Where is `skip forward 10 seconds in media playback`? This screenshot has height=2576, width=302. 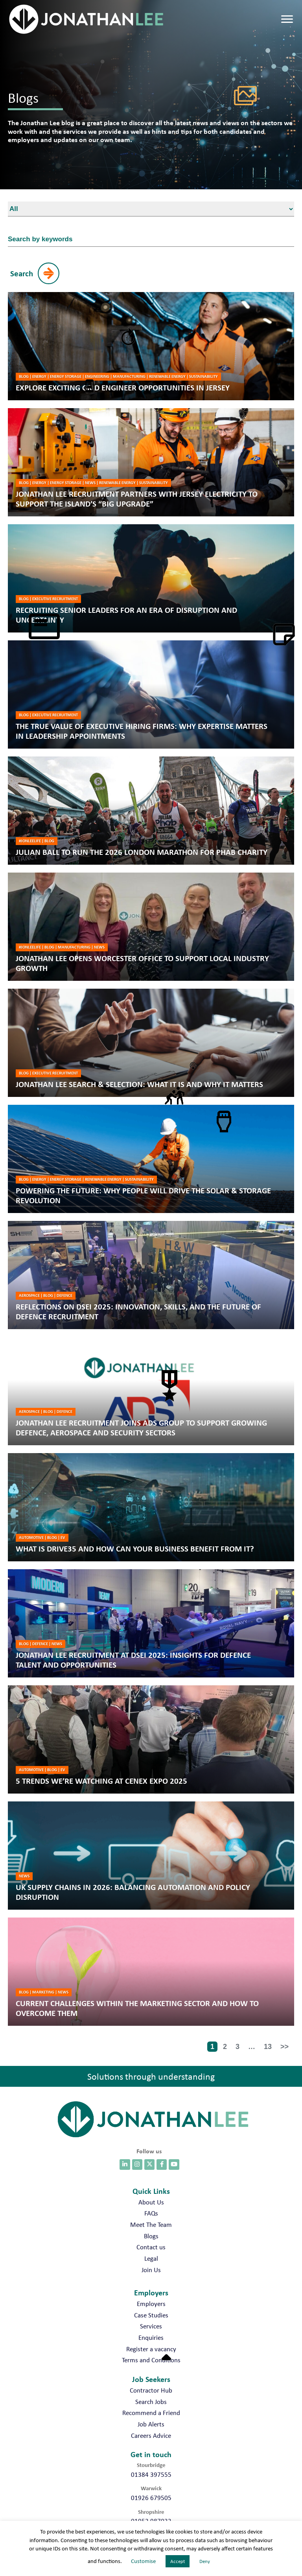
skip forward 10 seconds in media playback is located at coordinates (128, 337).